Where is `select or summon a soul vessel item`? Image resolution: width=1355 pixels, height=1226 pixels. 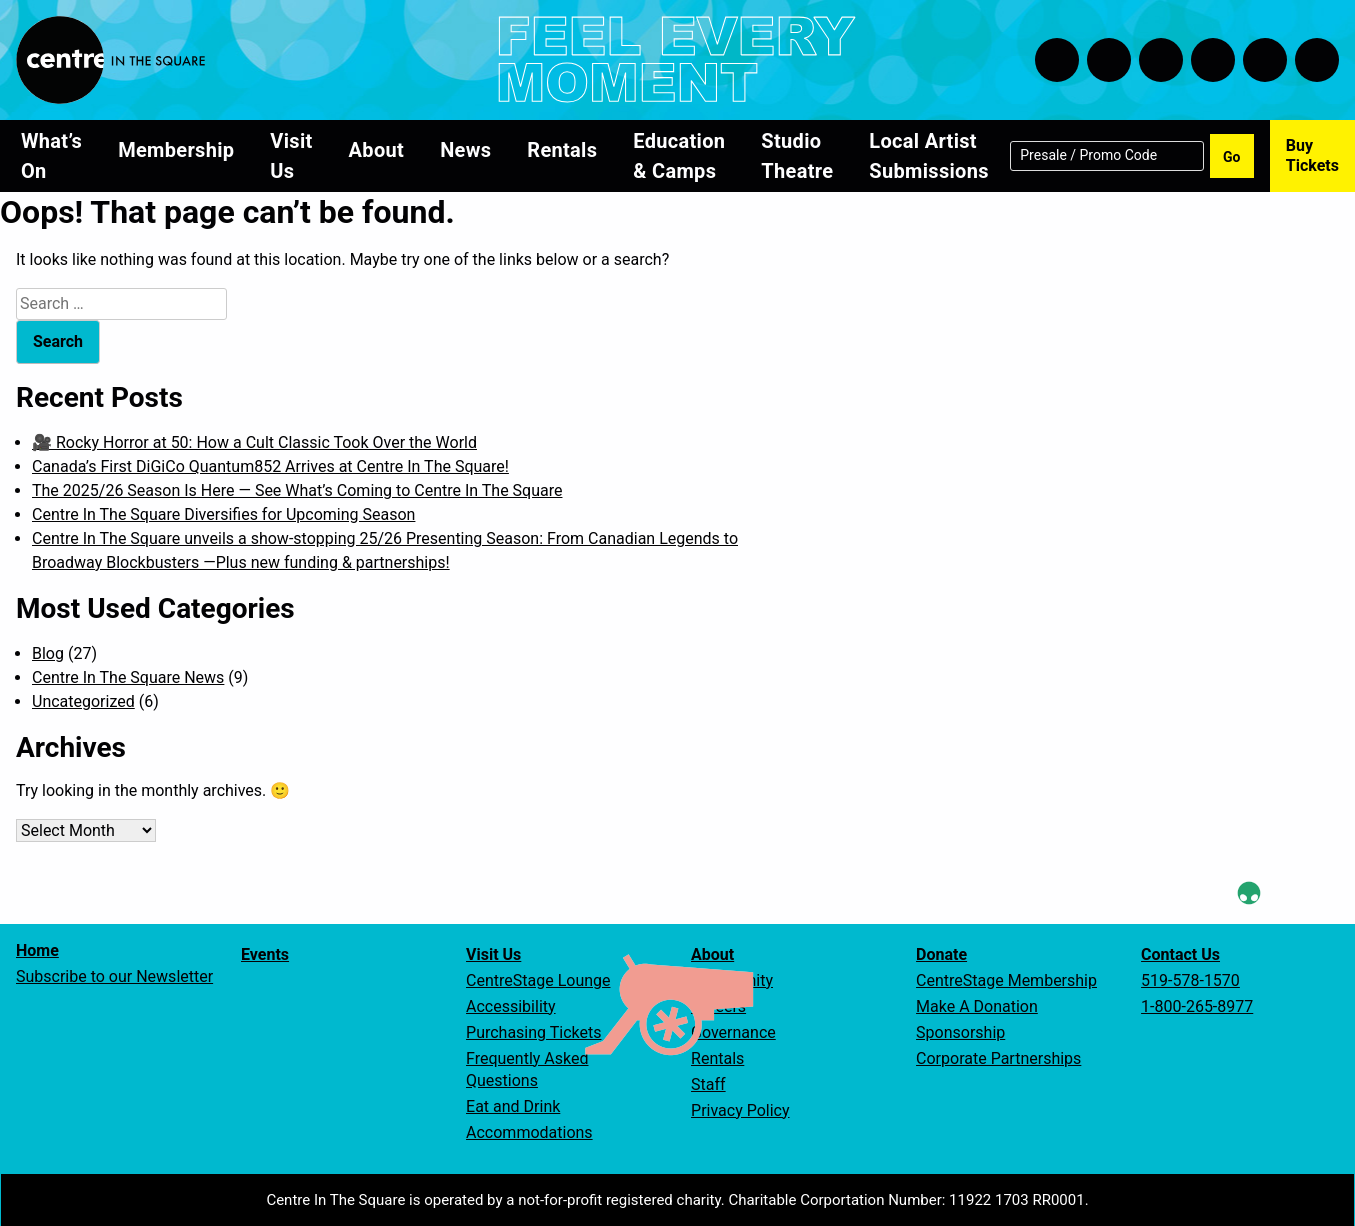
select or summon a soul vessel item is located at coordinates (1249, 893).